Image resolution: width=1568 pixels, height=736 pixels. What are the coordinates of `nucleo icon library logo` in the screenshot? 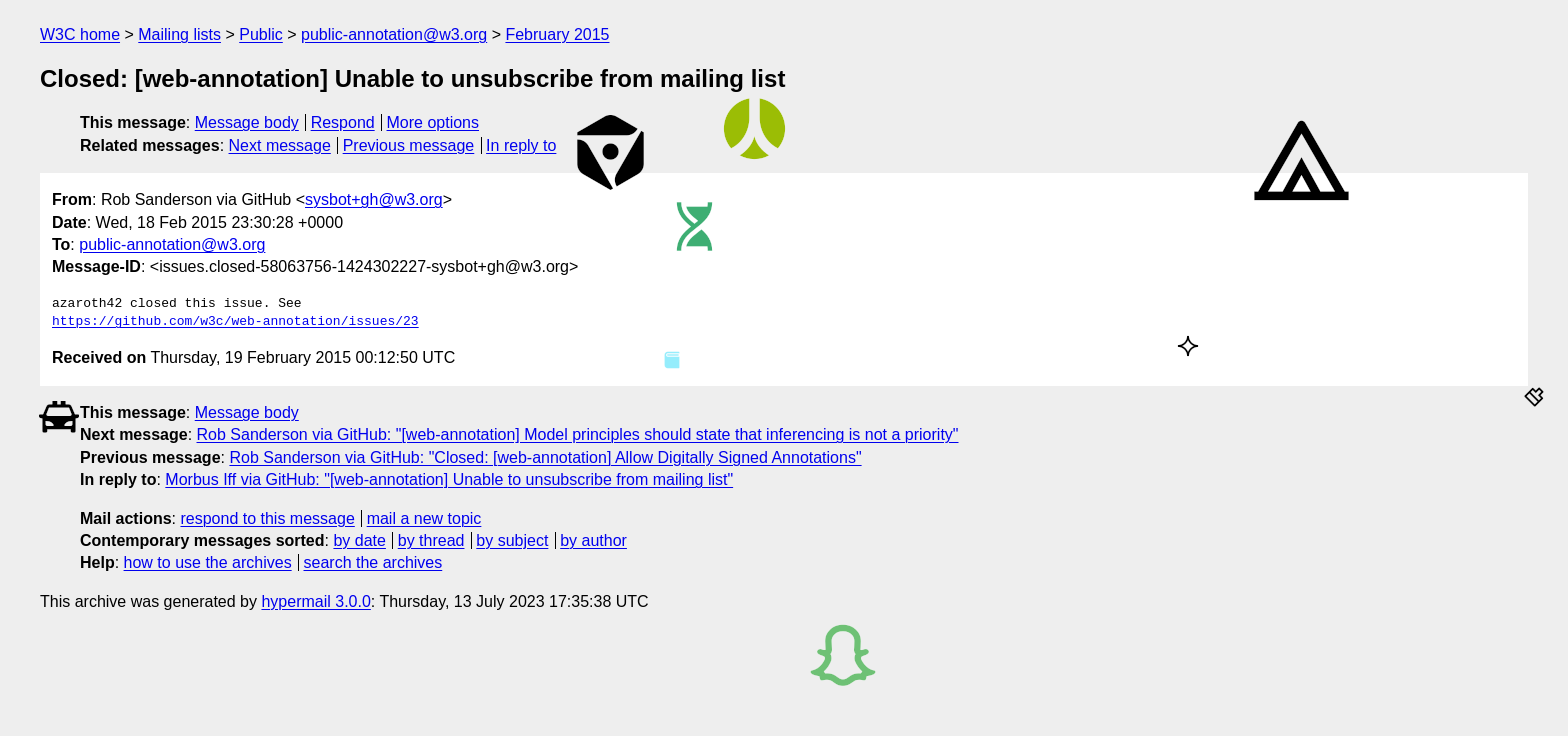 It's located at (610, 152).